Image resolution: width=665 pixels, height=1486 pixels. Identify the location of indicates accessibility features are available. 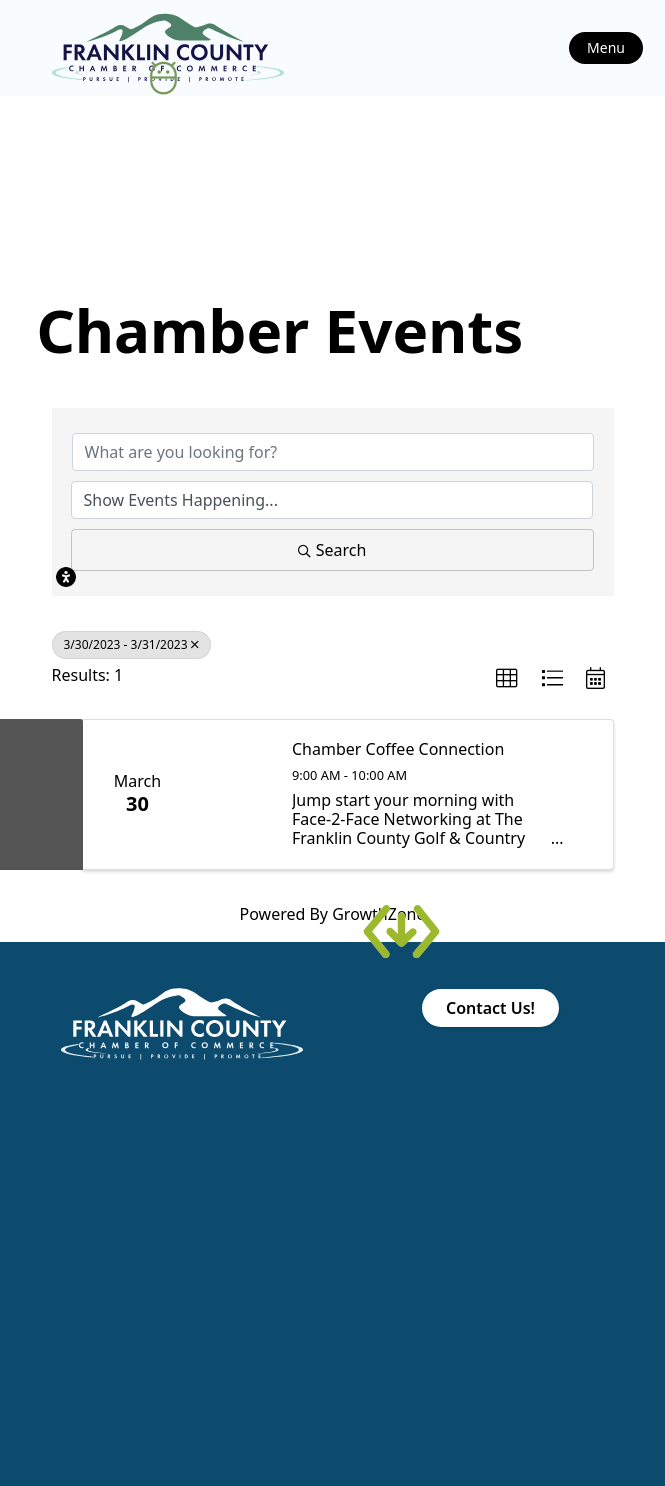
(66, 577).